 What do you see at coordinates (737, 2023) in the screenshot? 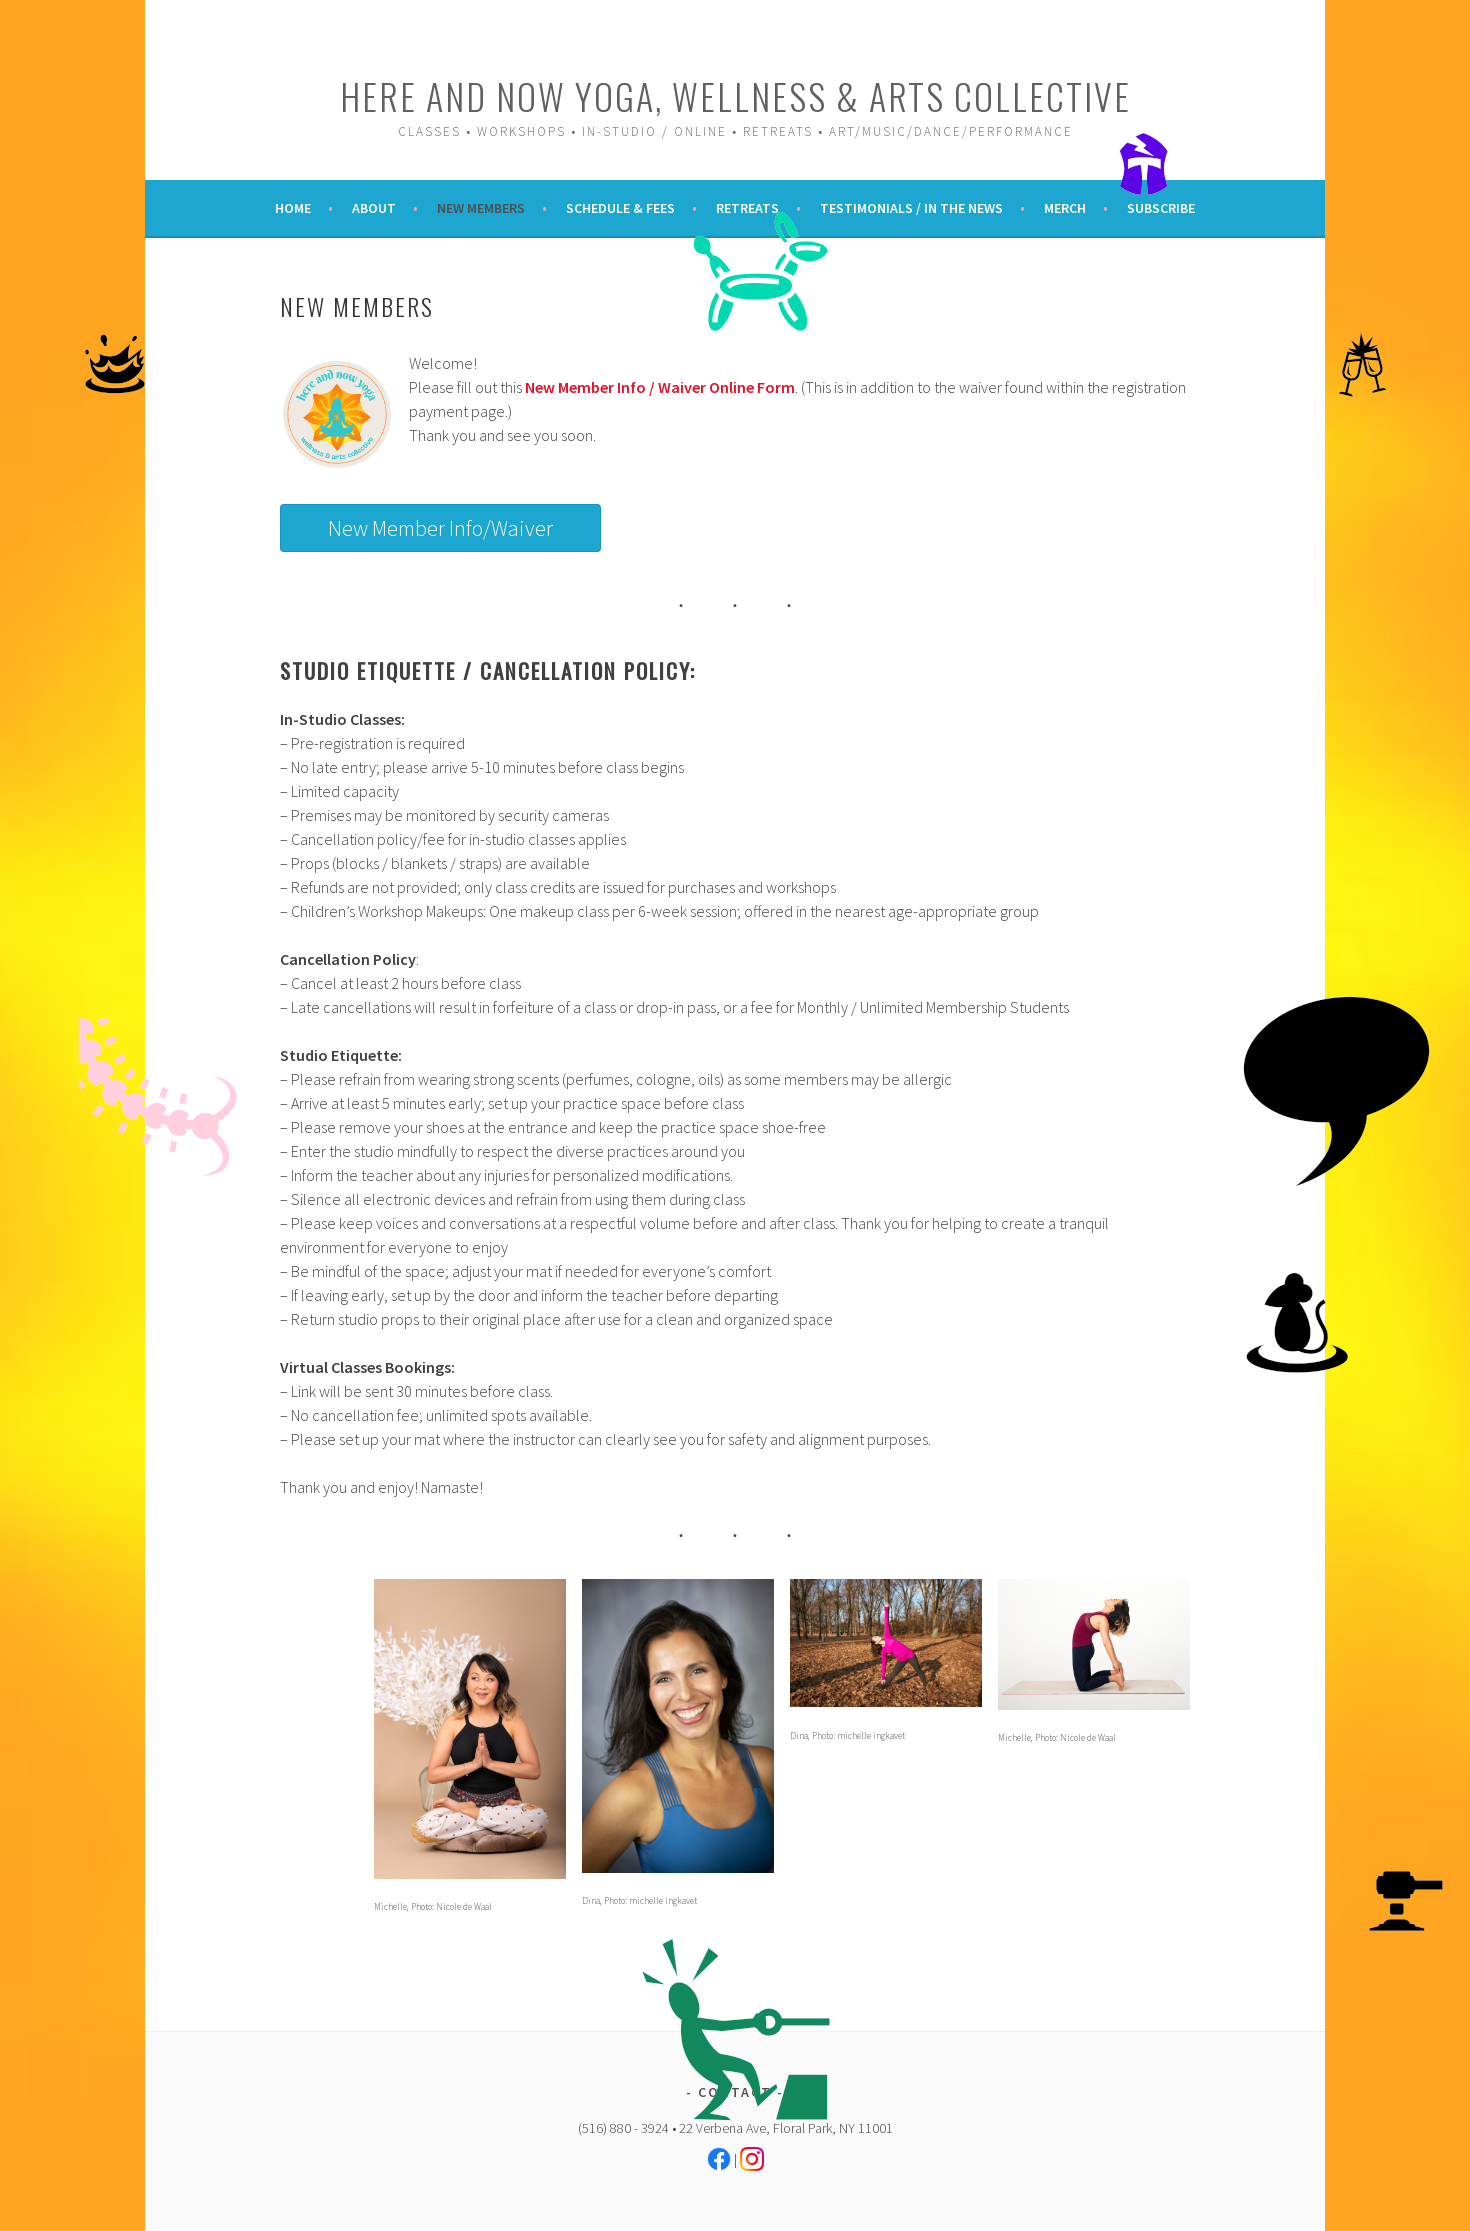
I see `pull or drag an object` at bounding box center [737, 2023].